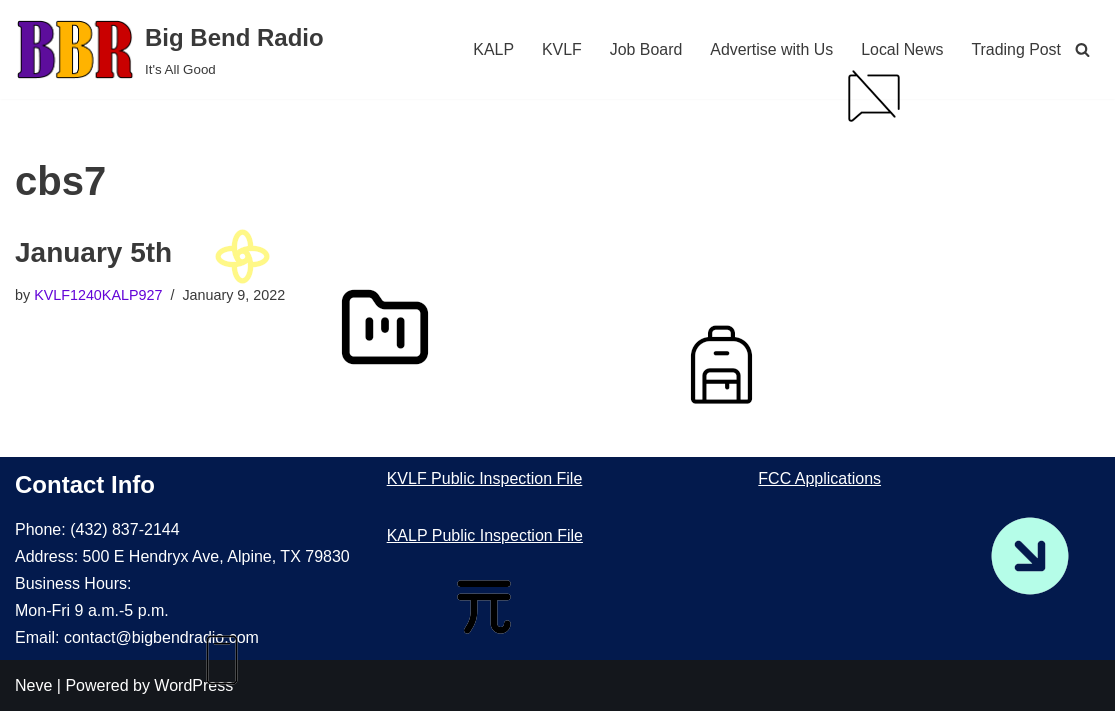 This screenshot has width=1115, height=720. What do you see at coordinates (874, 94) in the screenshot?
I see `mute or disable chat notifications` at bounding box center [874, 94].